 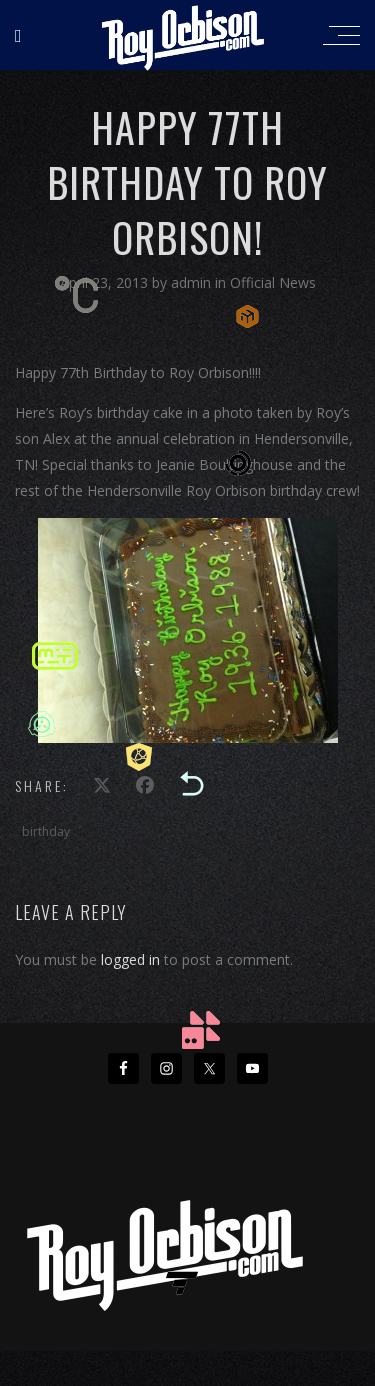 I want to click on turborepo logo - a build system for JavaScript and TypeScript codebases, so click(x=238, y=463).